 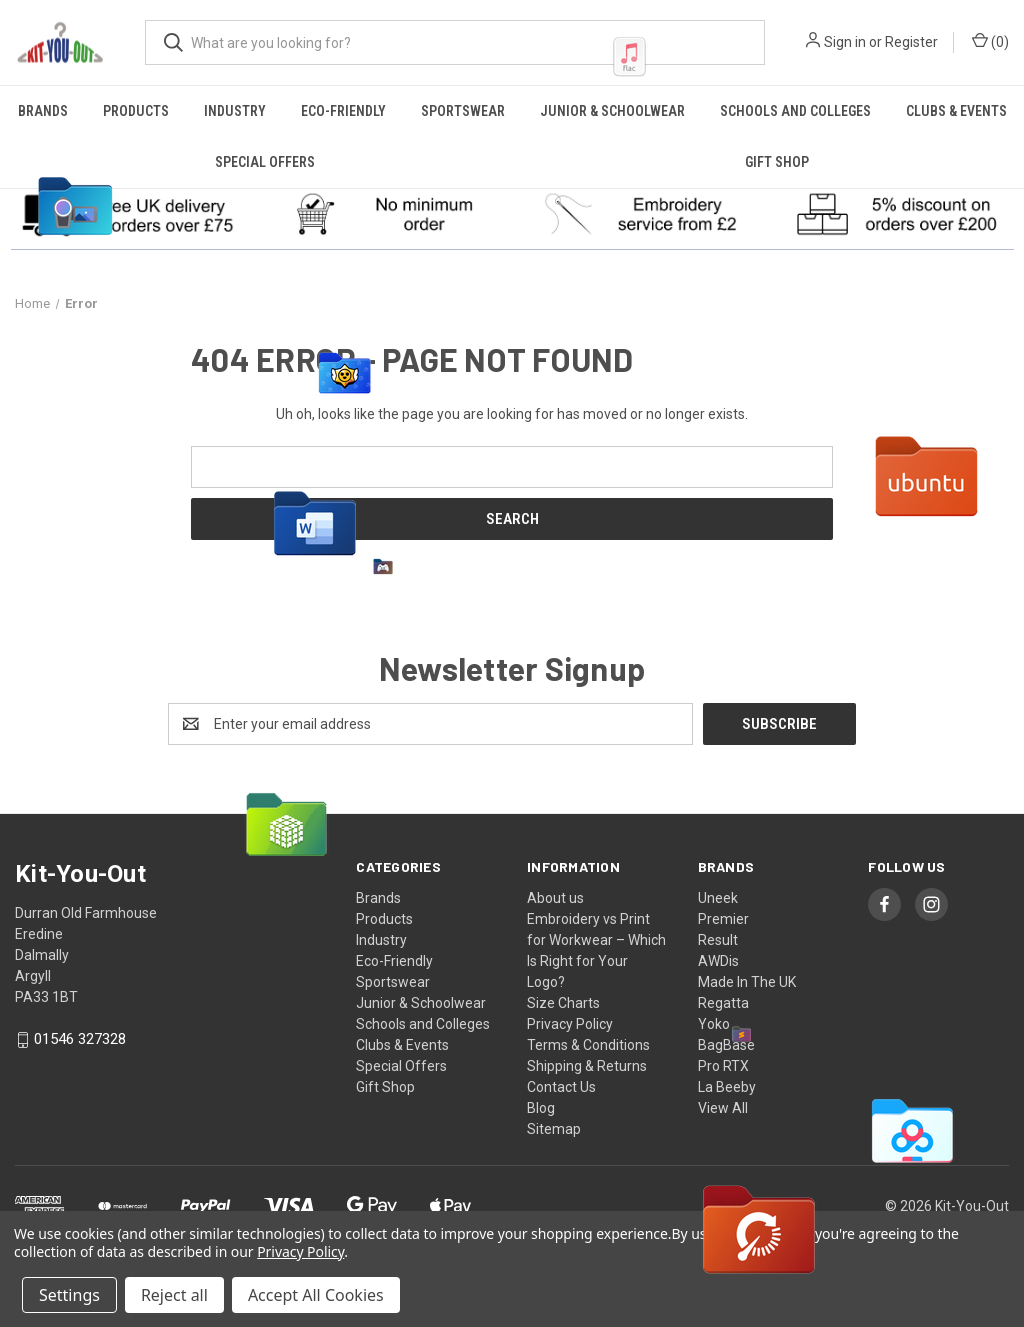 I want to click on open amd storemi application folder, so click(x=758, y=1232).